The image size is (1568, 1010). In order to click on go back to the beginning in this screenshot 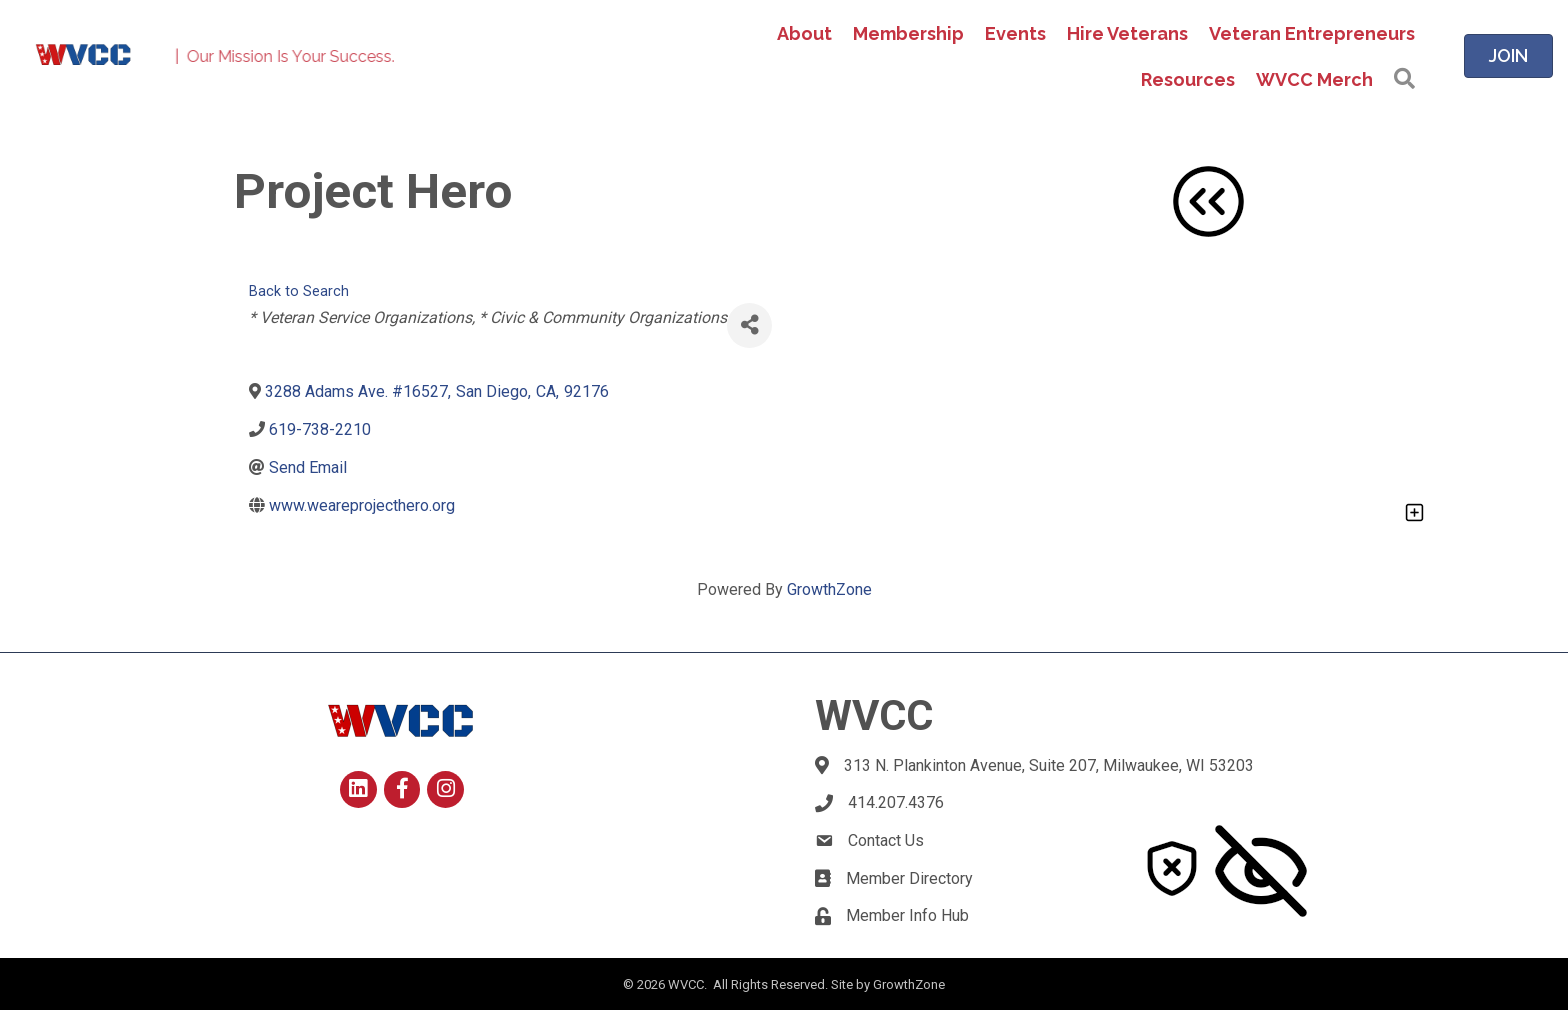, I will do `click(1208, 201)`.